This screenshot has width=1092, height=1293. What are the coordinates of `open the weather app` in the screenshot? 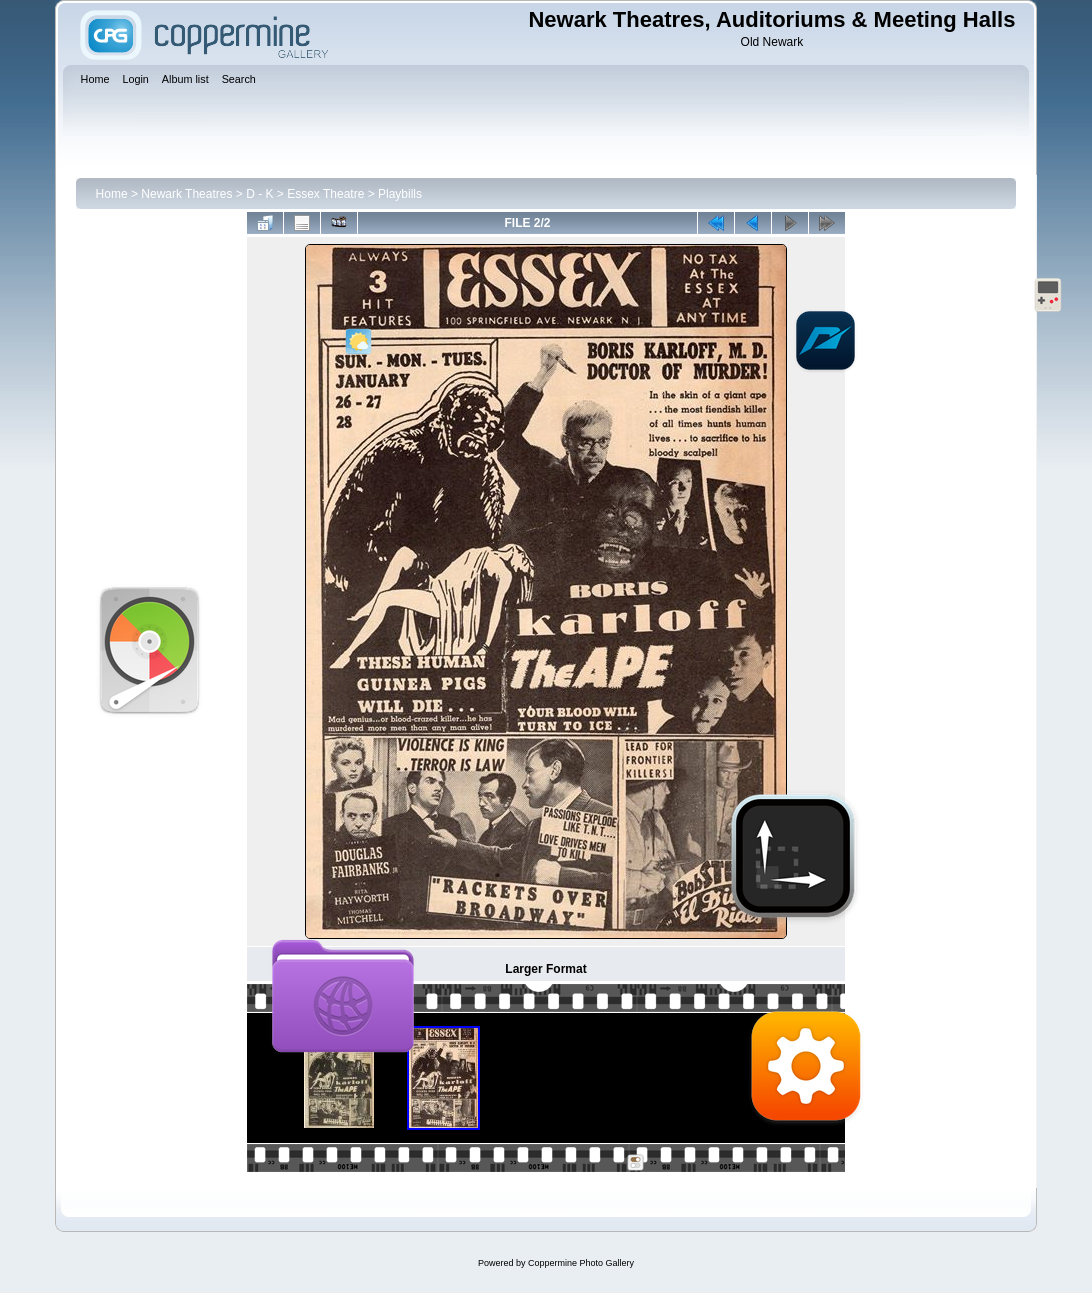 It's located at (358, 341).